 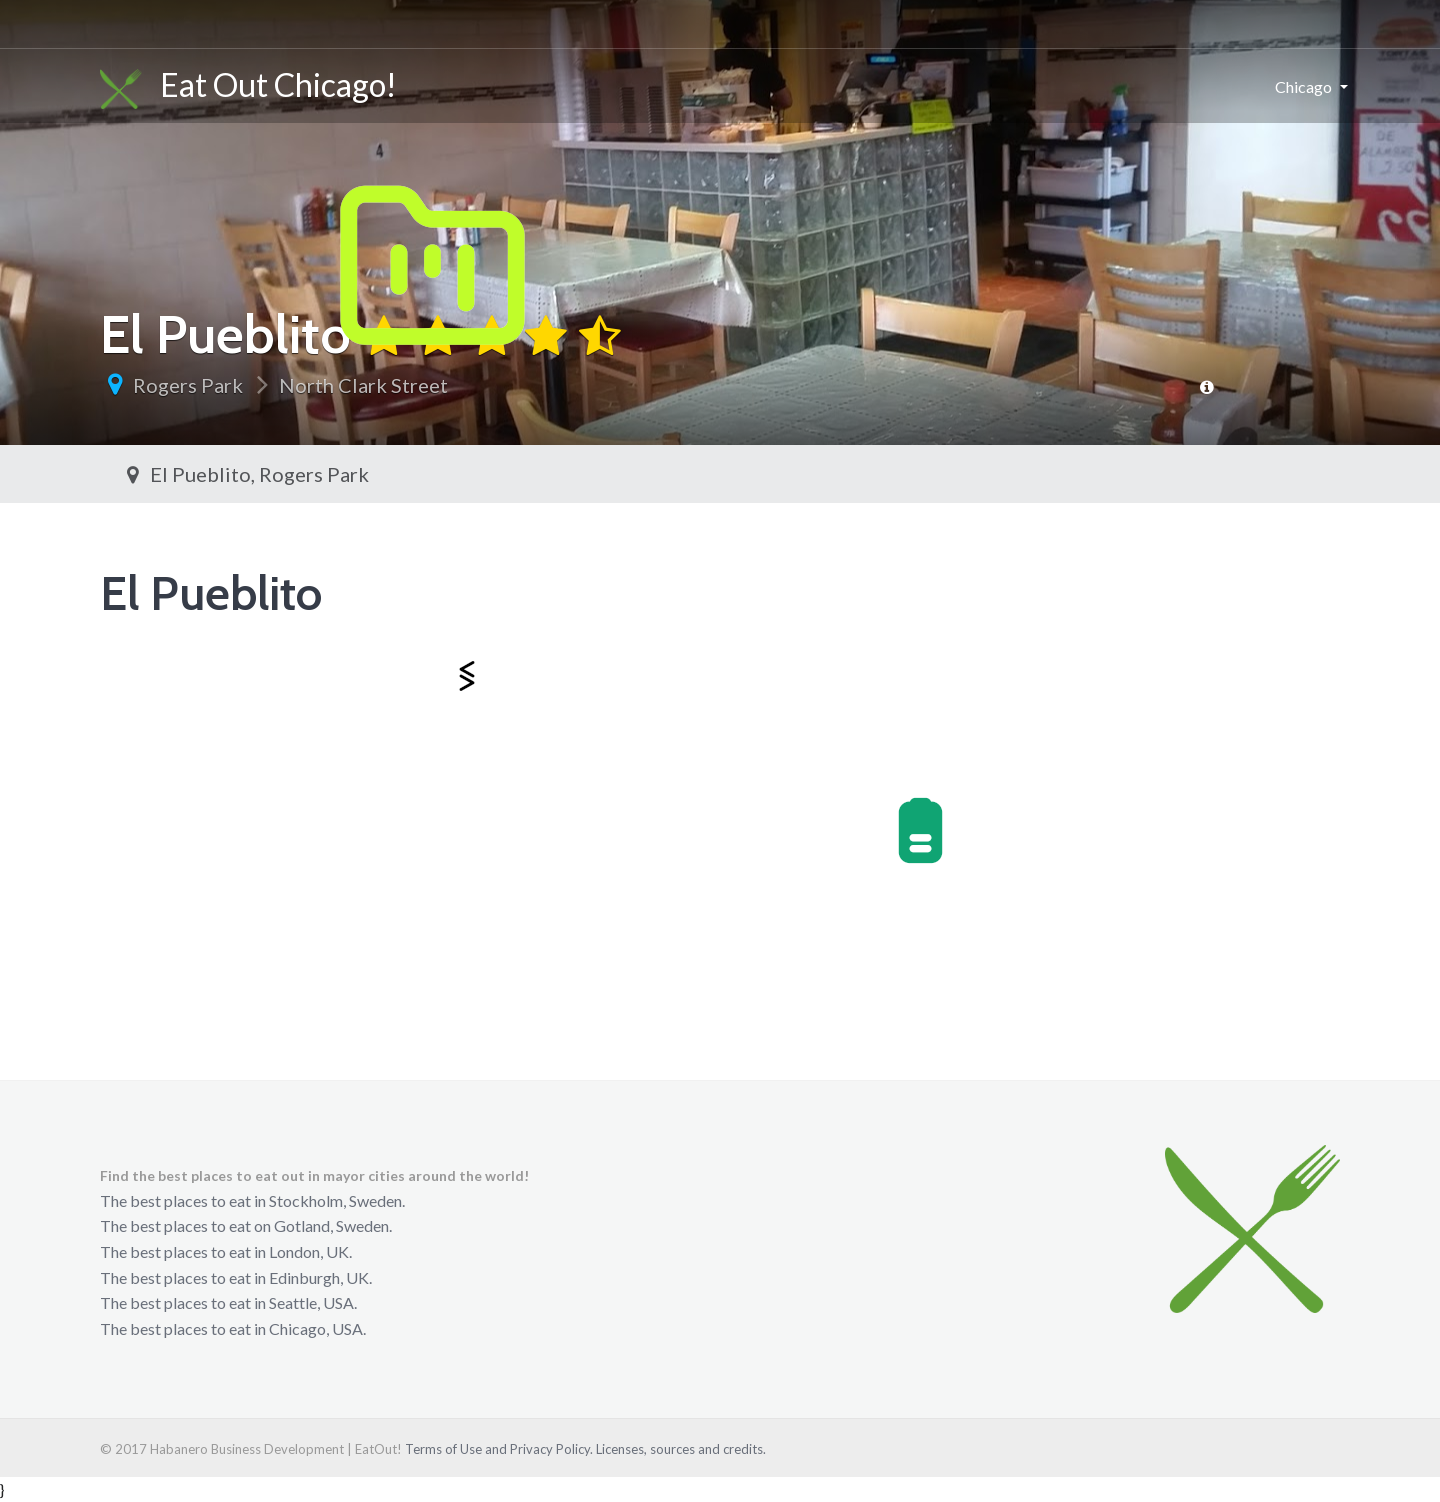 I want to click on battery at approximately 50% charge, so click(x=920, y=830).